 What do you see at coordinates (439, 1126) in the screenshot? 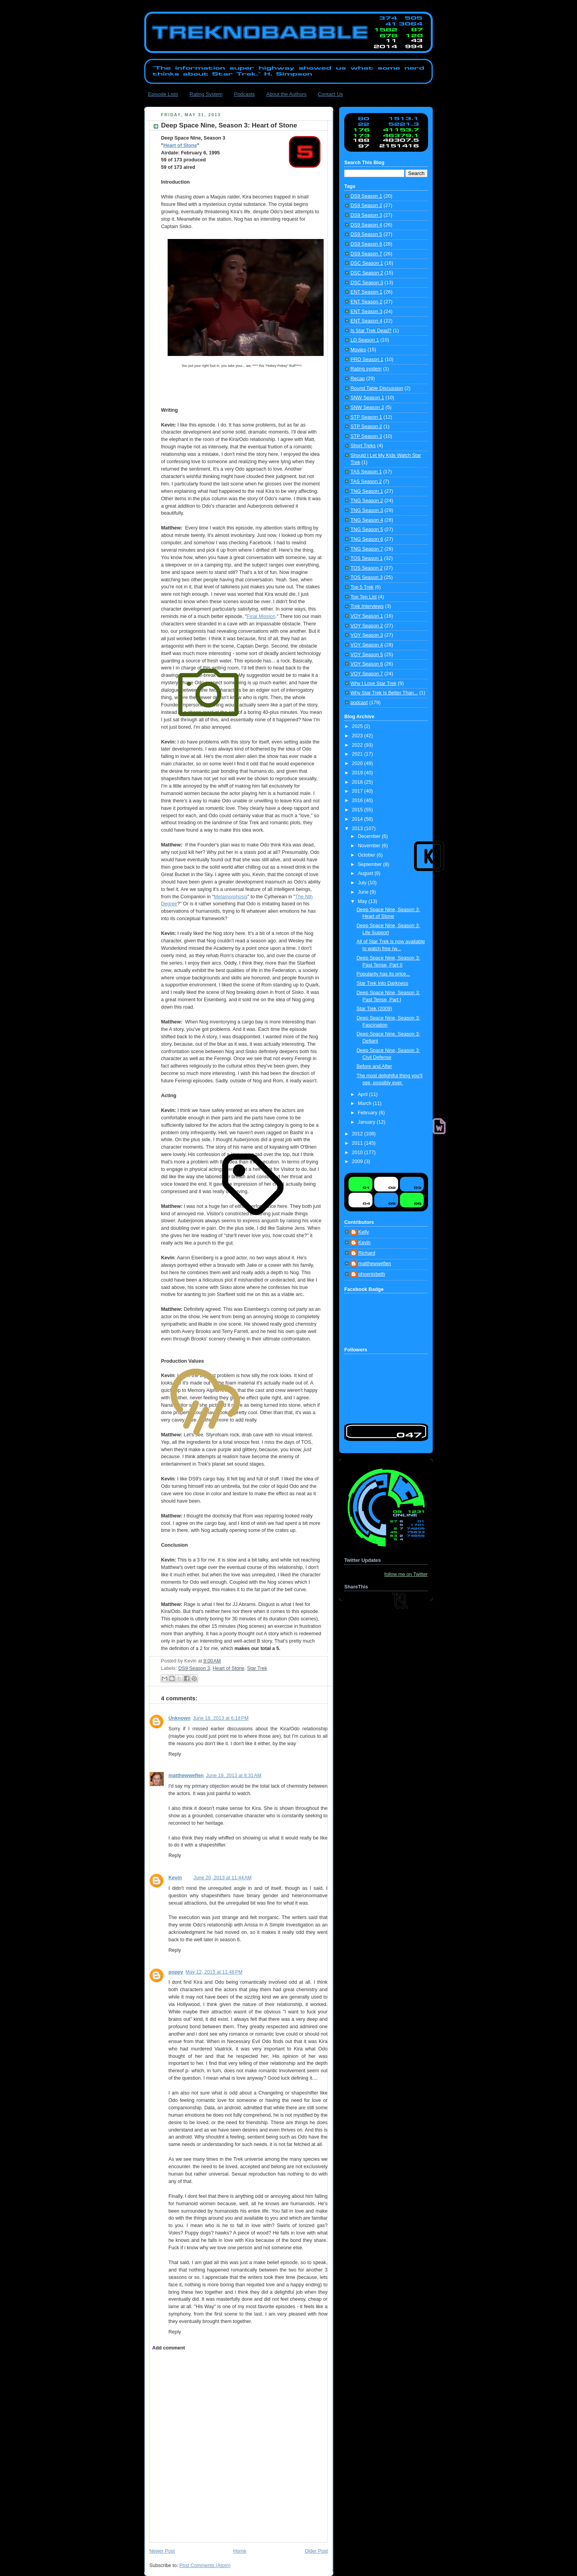
I see `open a Microsoft Word document` at bounding box center [439, 1126].